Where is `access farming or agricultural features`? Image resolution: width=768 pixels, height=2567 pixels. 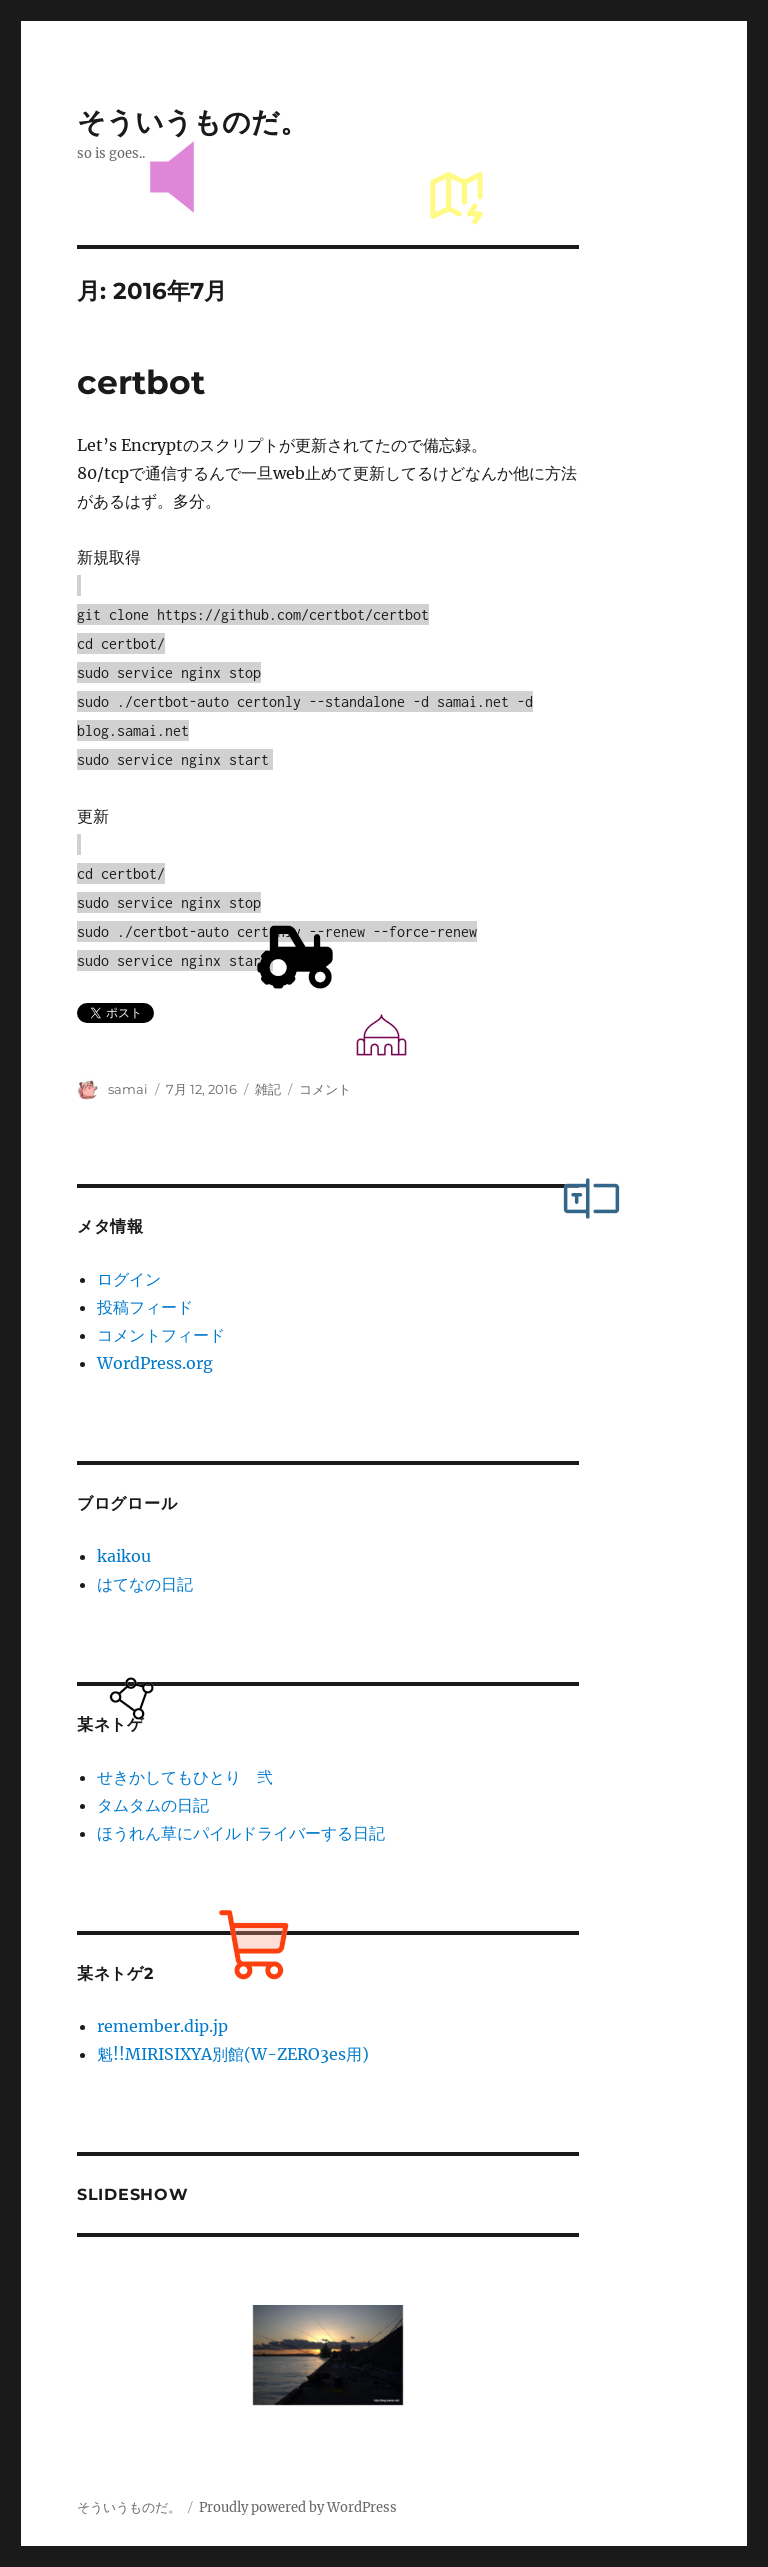
access farming or agricultural features is located at coordinates (295, 955).